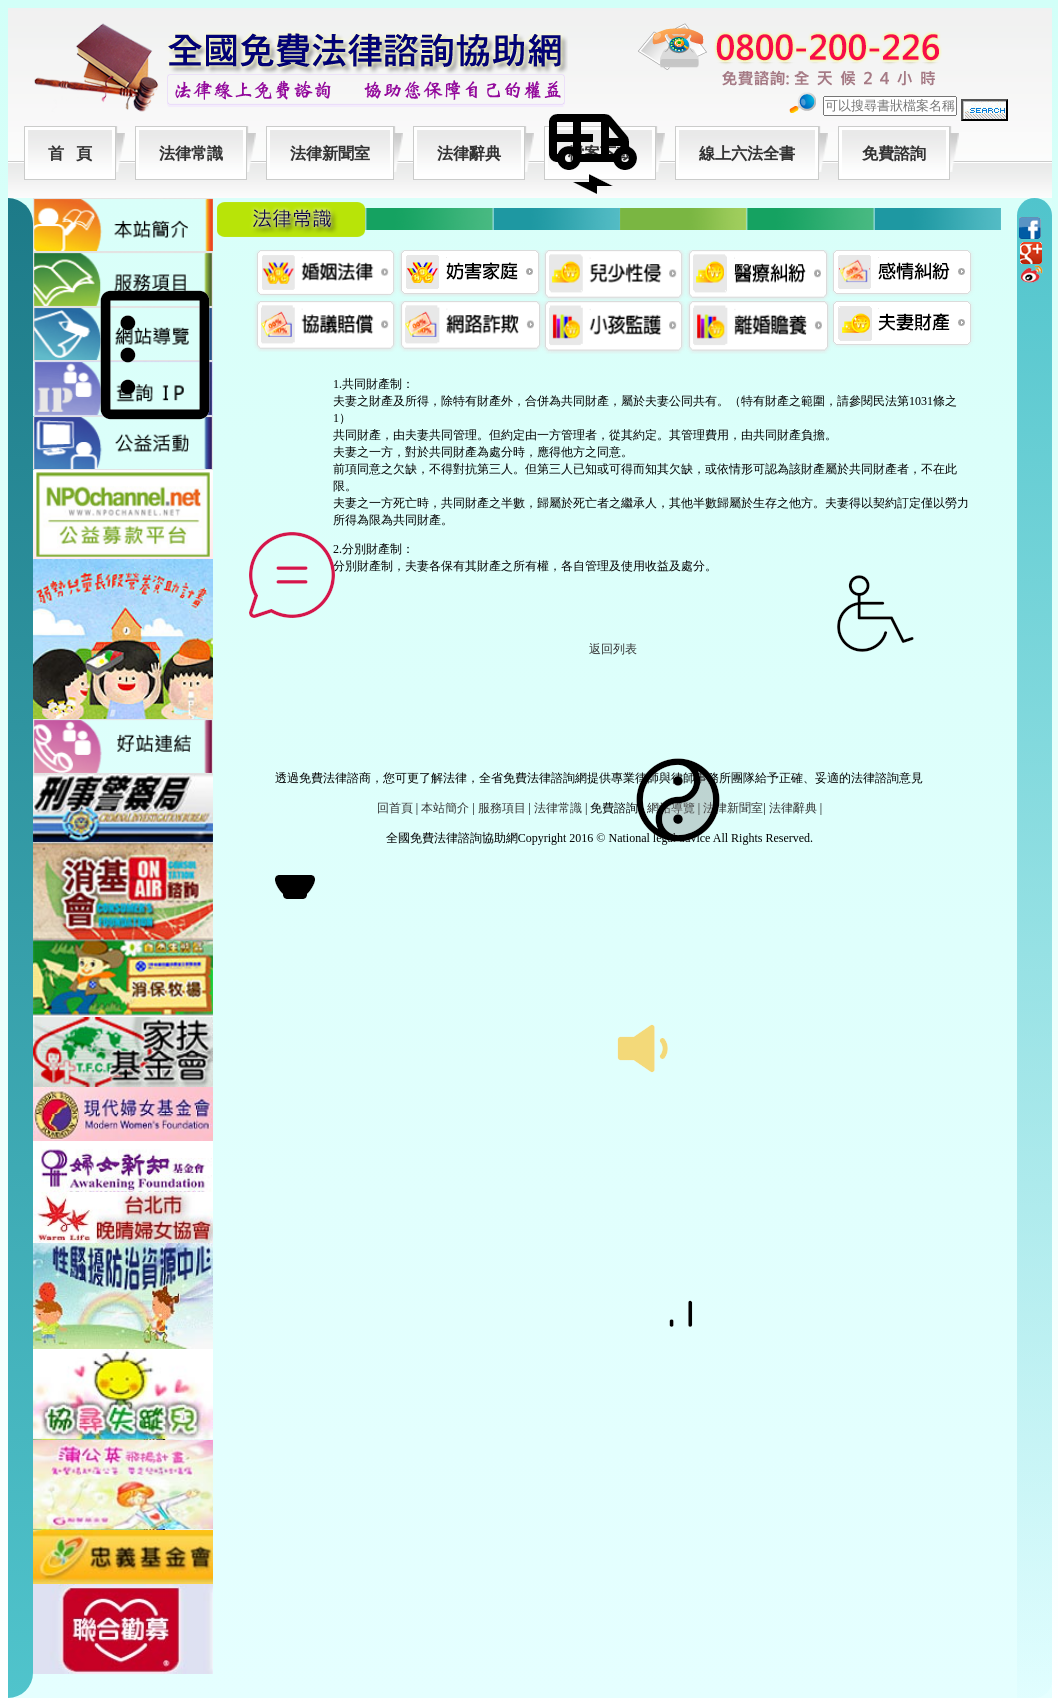  Describe the element at coordinates (155, 355) in the screenshot. I see `view screenplay or script documents` at that location.